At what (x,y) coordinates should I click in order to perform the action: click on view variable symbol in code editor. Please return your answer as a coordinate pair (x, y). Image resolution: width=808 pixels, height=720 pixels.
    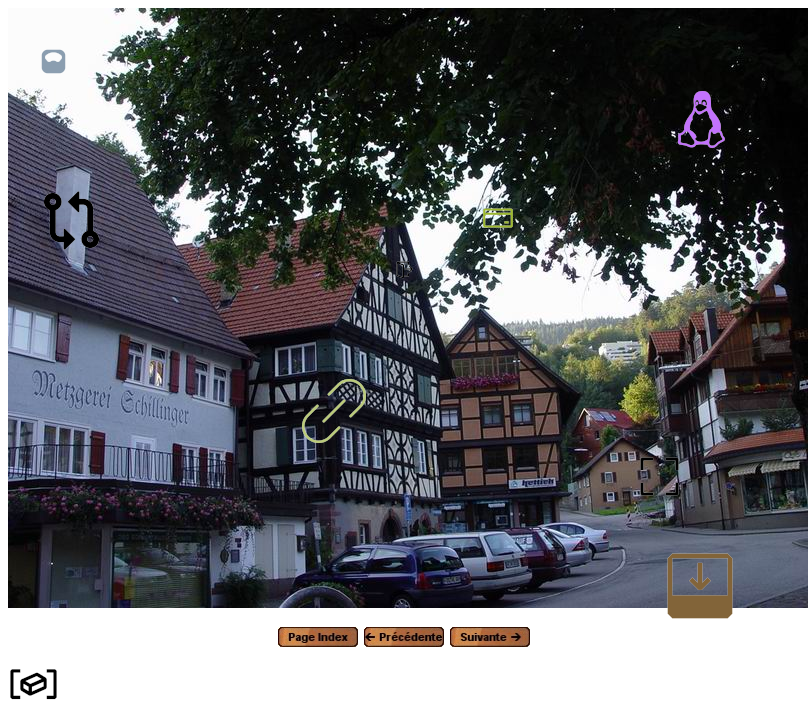
    Looking at the image, I should click on (33, 682).